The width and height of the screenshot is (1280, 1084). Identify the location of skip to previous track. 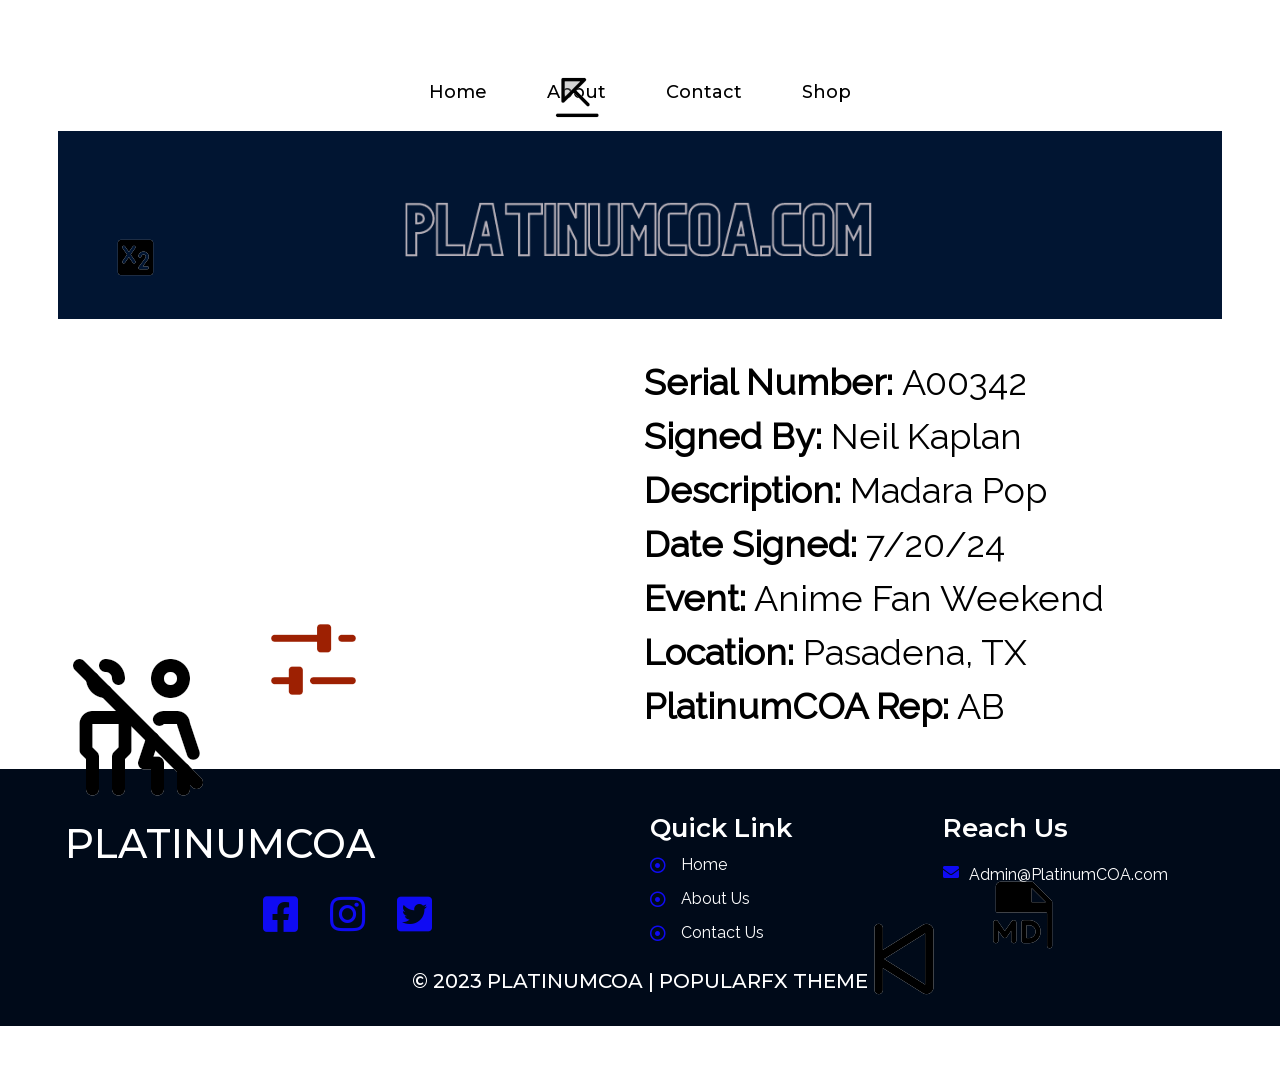
(904, 959).